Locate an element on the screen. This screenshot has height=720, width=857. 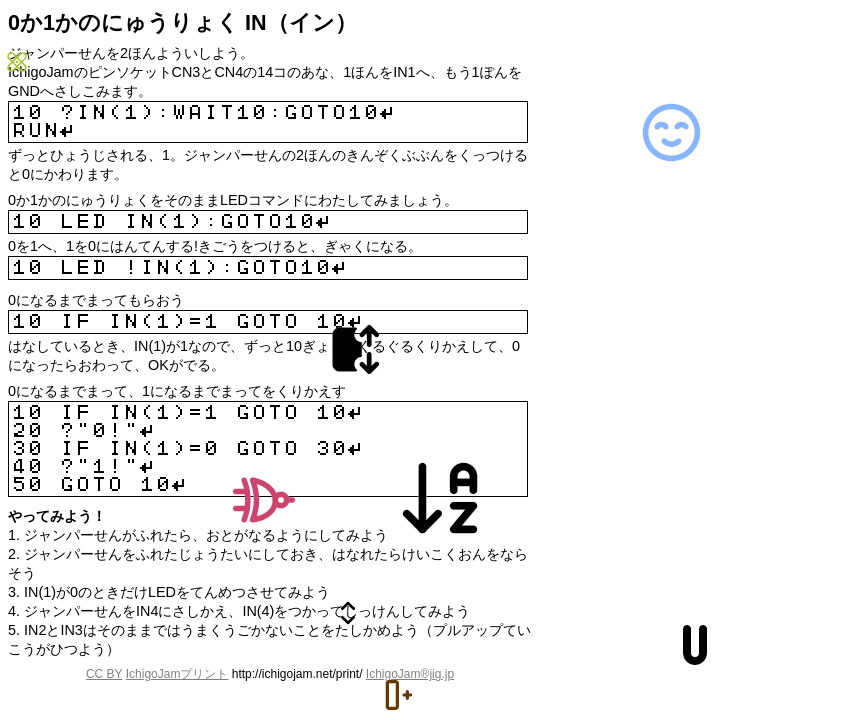
indicates an item starting with the letter u is located at coordinates (695, 645).